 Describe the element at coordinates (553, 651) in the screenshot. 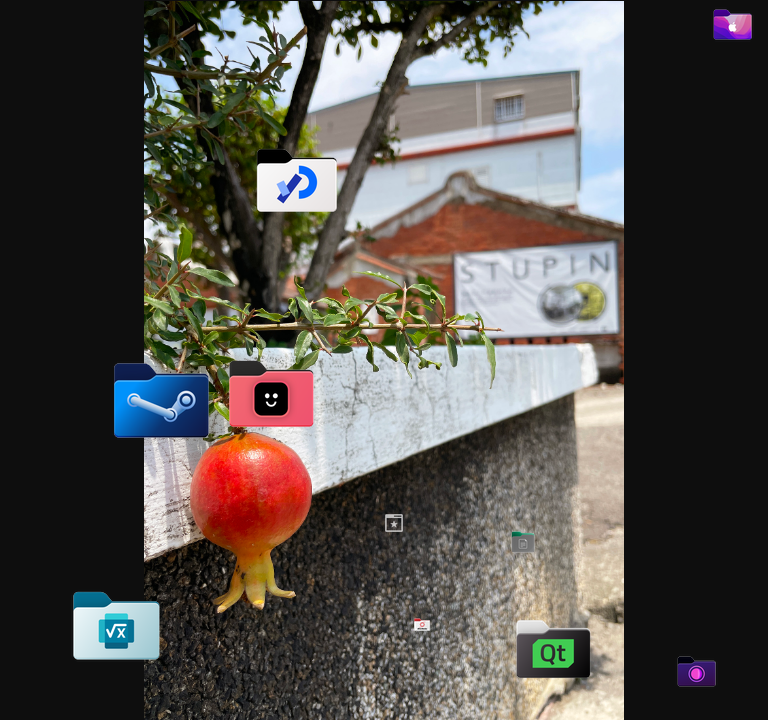

I see `folder containing Qt framework project files` at that location.